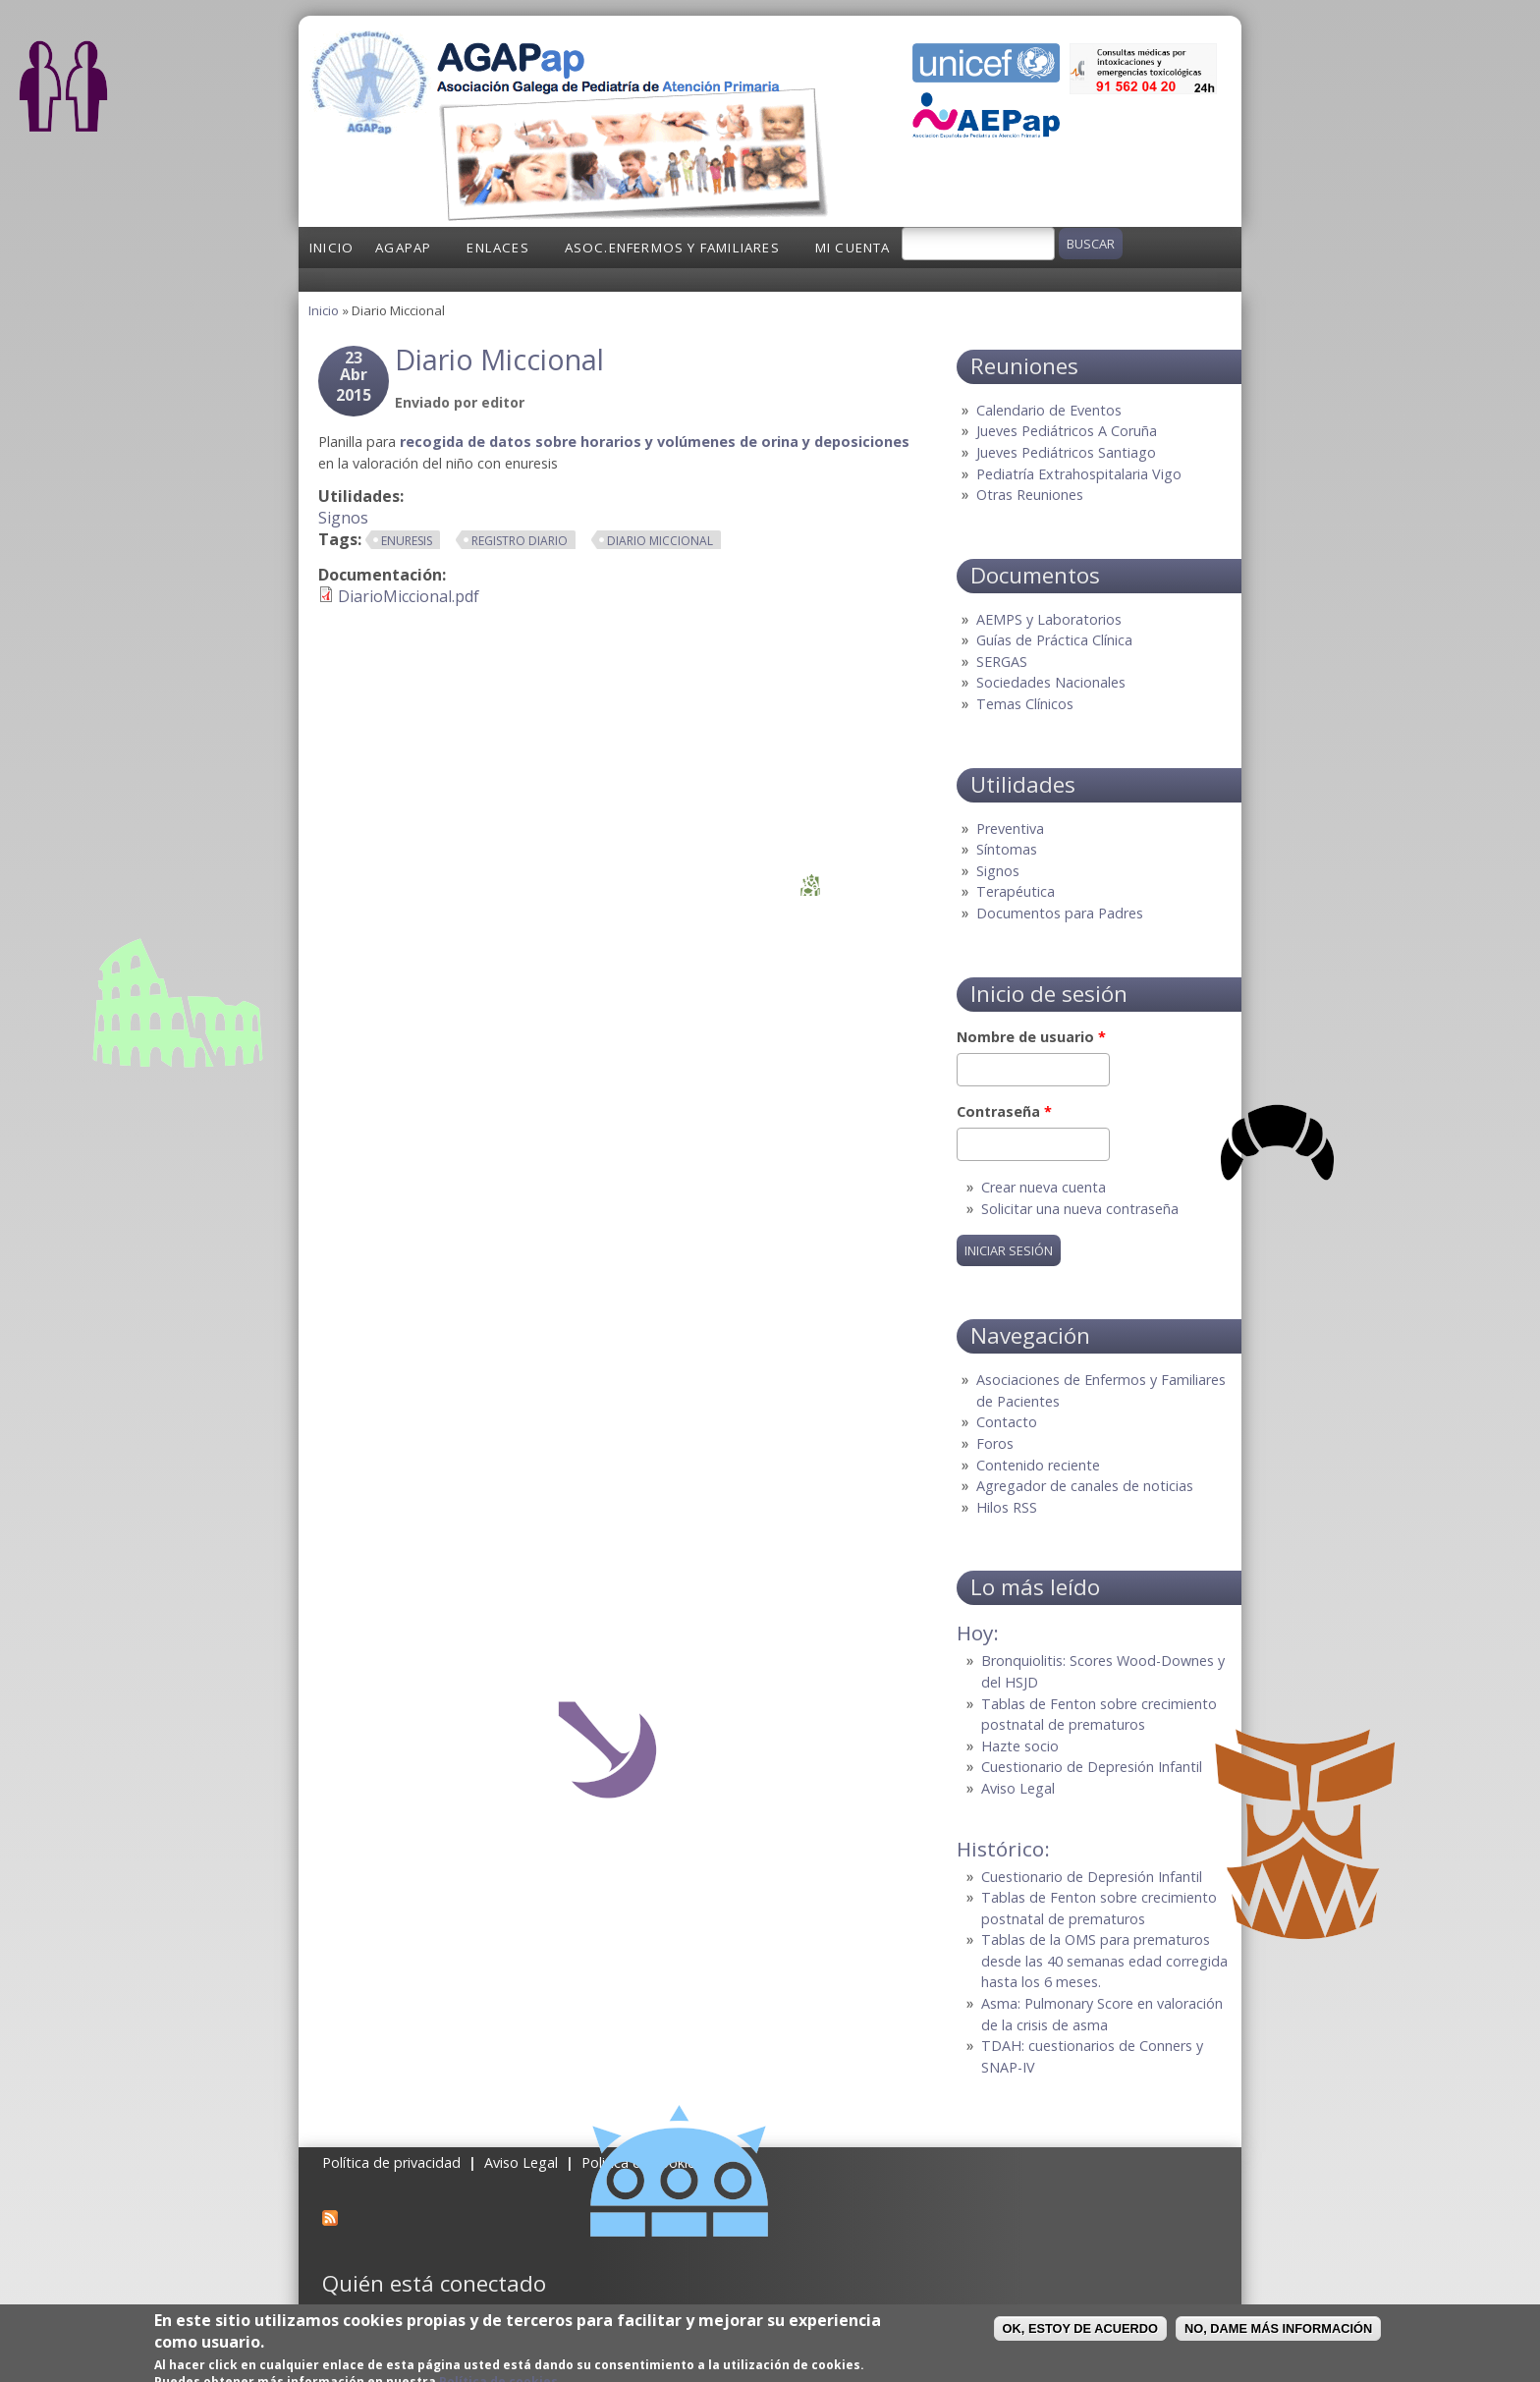 Image resolution: width=1540 pixels, height=2382 pixels. What do you see at coordinates (607, 1749) in the screenshot?
I see `select crescent blade weapon in game inventory` at bounding box center [607, 1749].